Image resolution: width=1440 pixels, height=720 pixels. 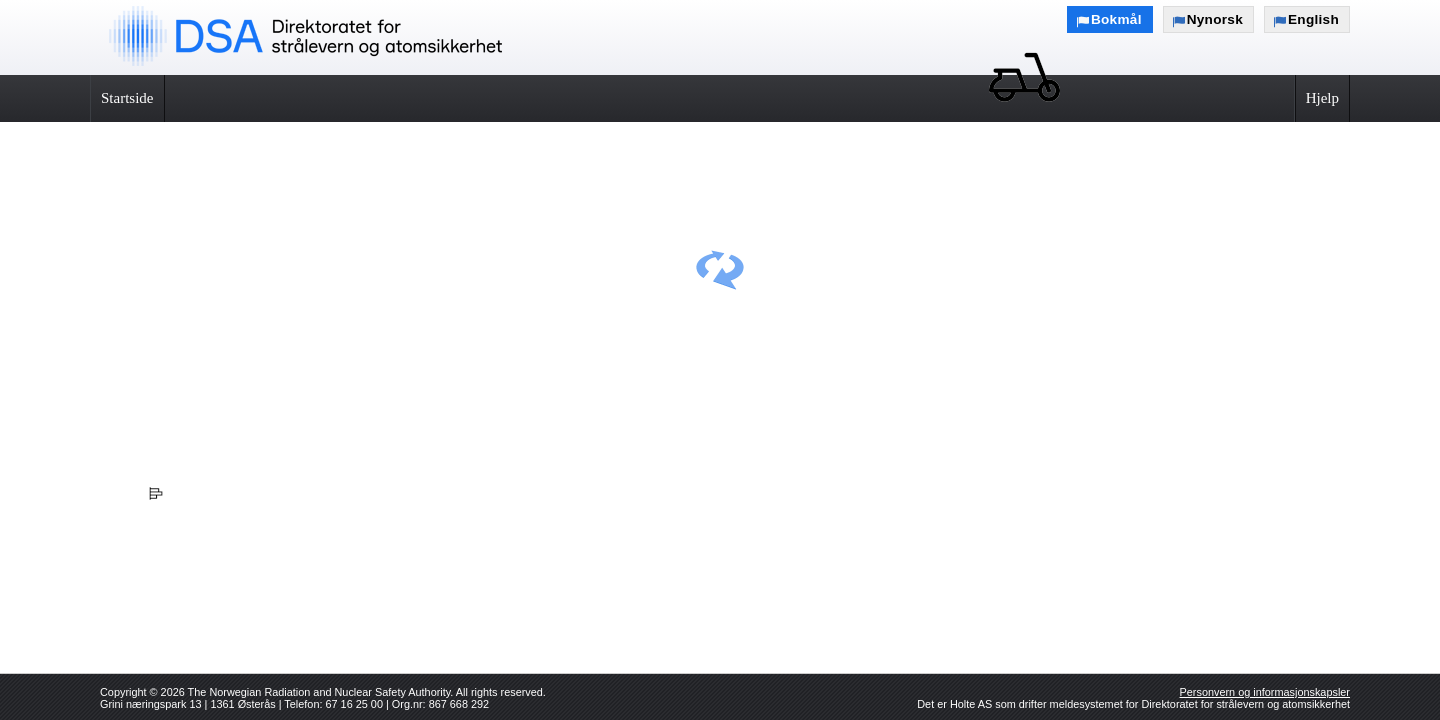 What do you see at coordinates (155, 493) in the screenshot?
I see `view horizontal bar chart data` at bounding box center [155, 493].